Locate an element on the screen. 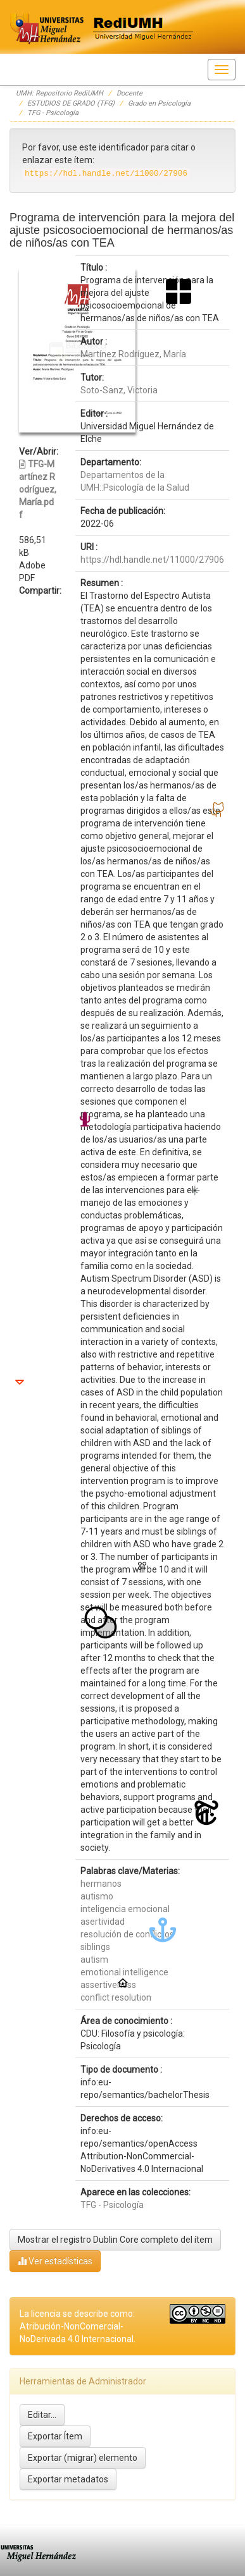 This screenshot has width=245, height=2576. indicates water damage or flooding in a home is located at coordinates (123, 1983).